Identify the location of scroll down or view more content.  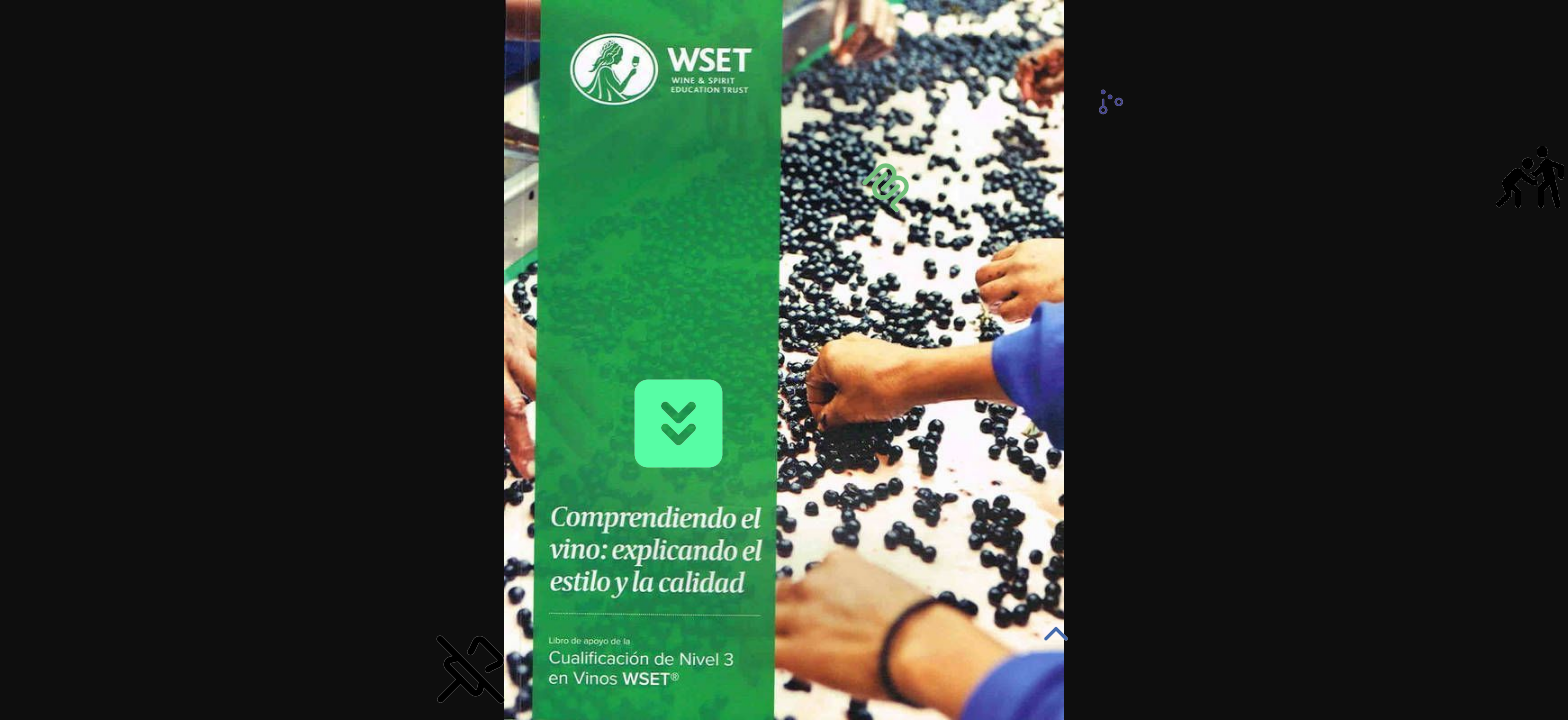
(678, 423).